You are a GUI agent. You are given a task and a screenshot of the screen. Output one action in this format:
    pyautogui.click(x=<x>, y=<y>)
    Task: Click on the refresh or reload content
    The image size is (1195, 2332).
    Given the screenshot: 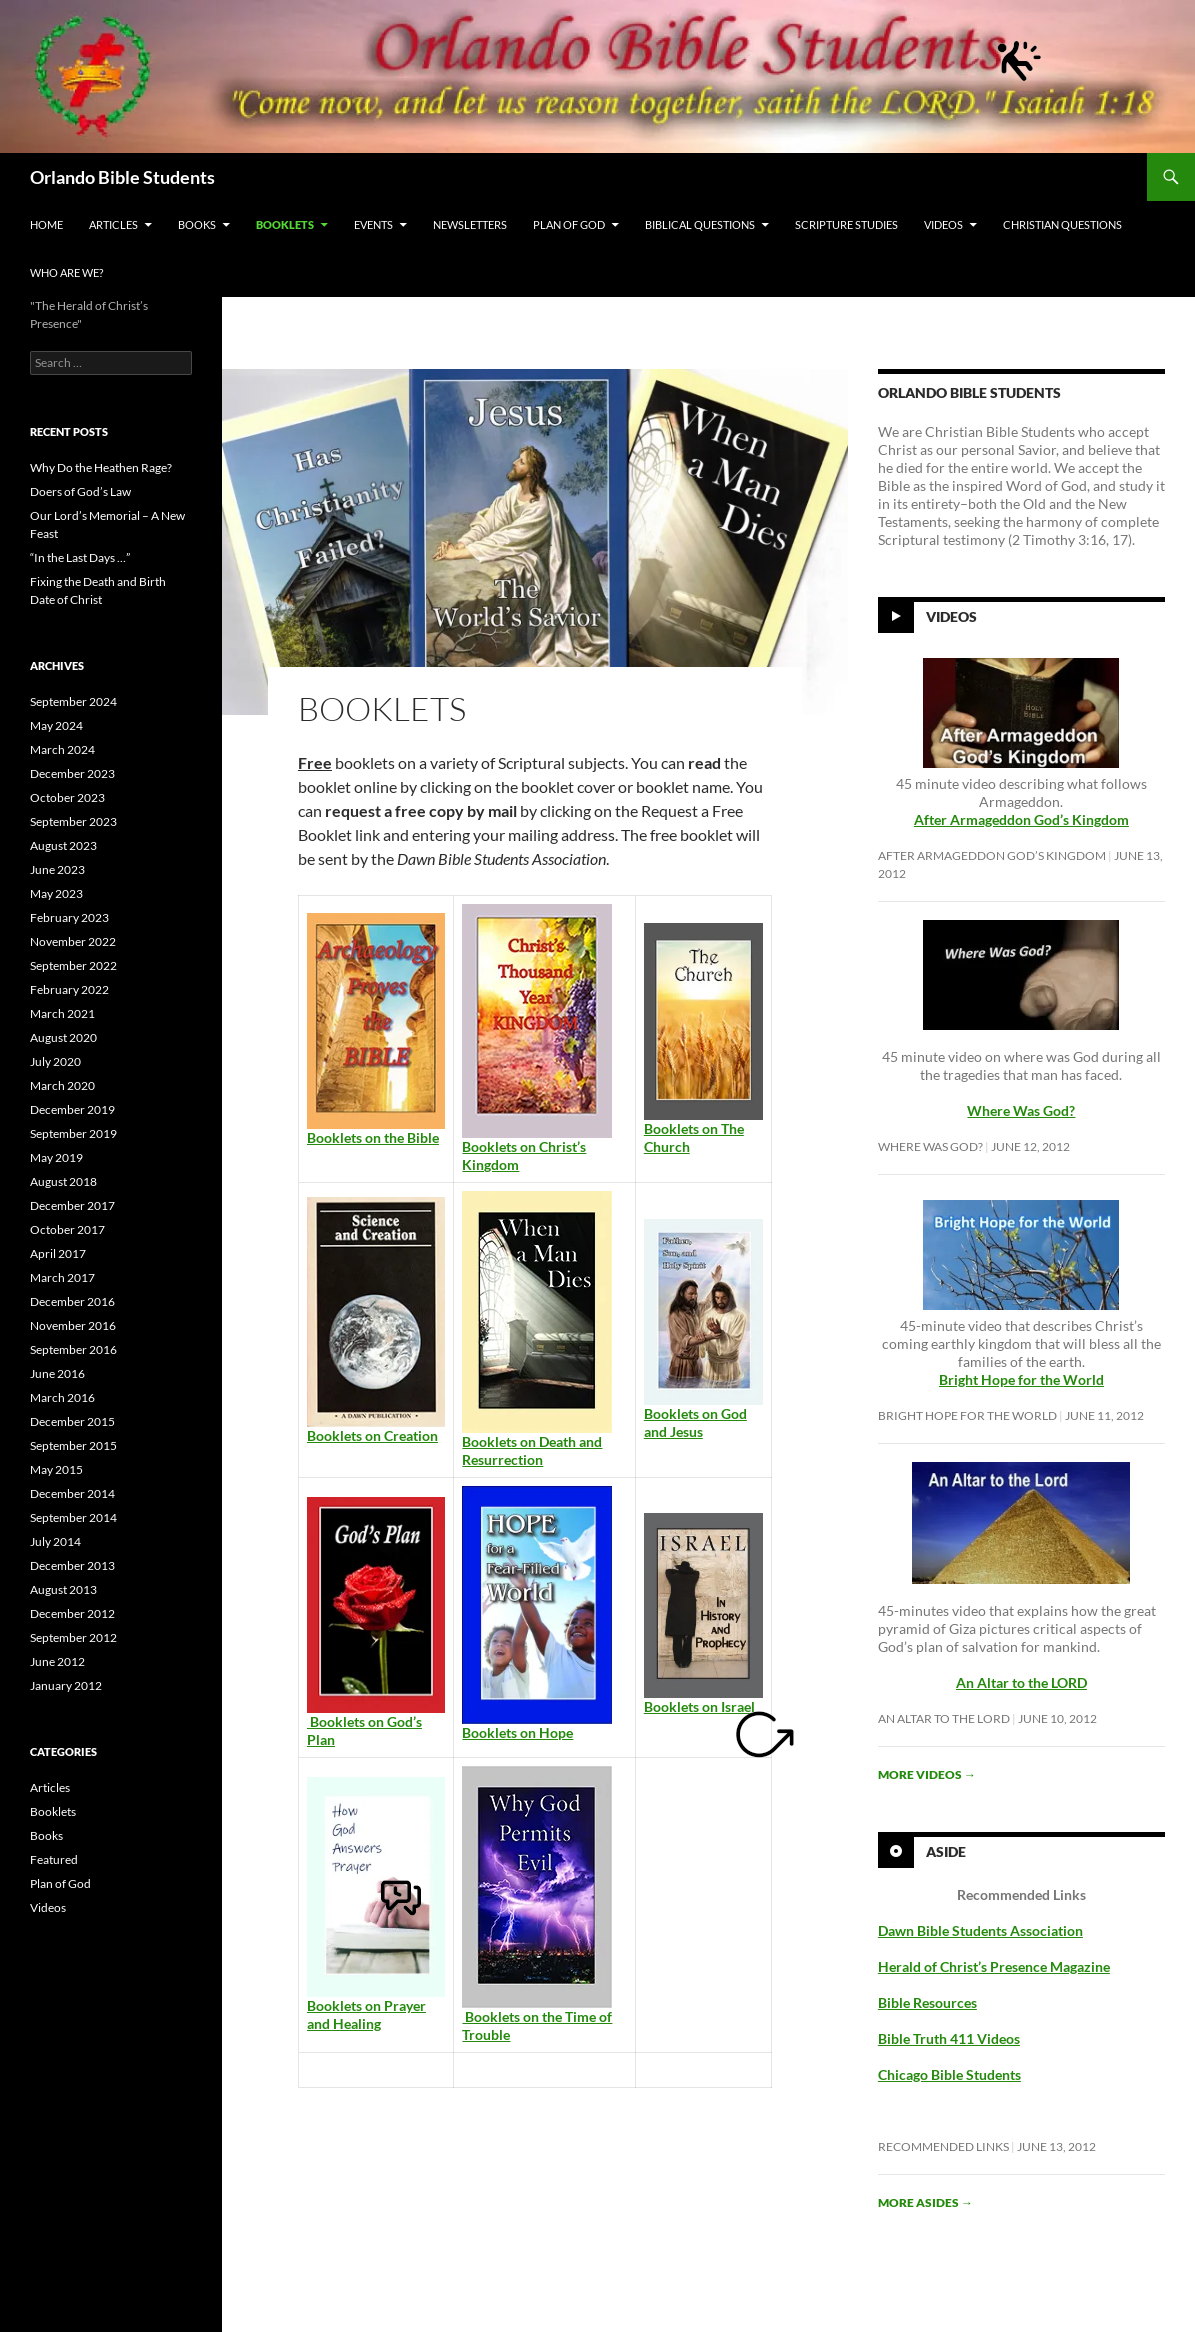 What is the action you would take?
    pyautogui.click(x=765, y=1734)
    